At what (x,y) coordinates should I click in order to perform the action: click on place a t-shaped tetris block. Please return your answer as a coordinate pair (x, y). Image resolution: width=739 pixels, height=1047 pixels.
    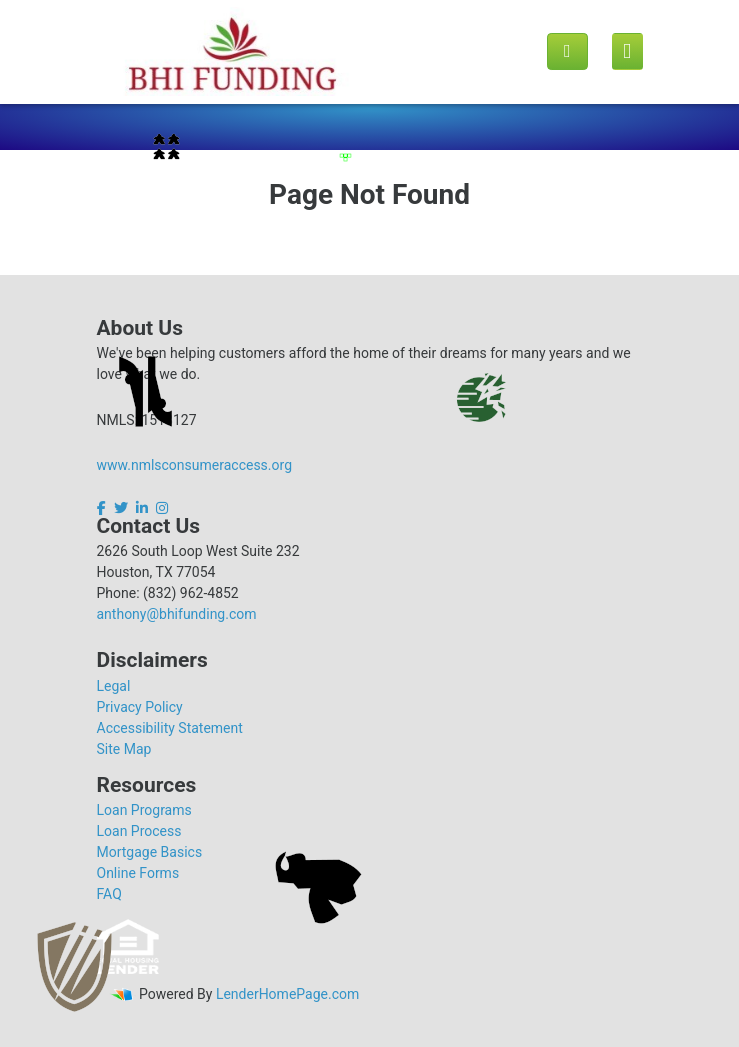
    Looking at the image, I should click on (345, 157).